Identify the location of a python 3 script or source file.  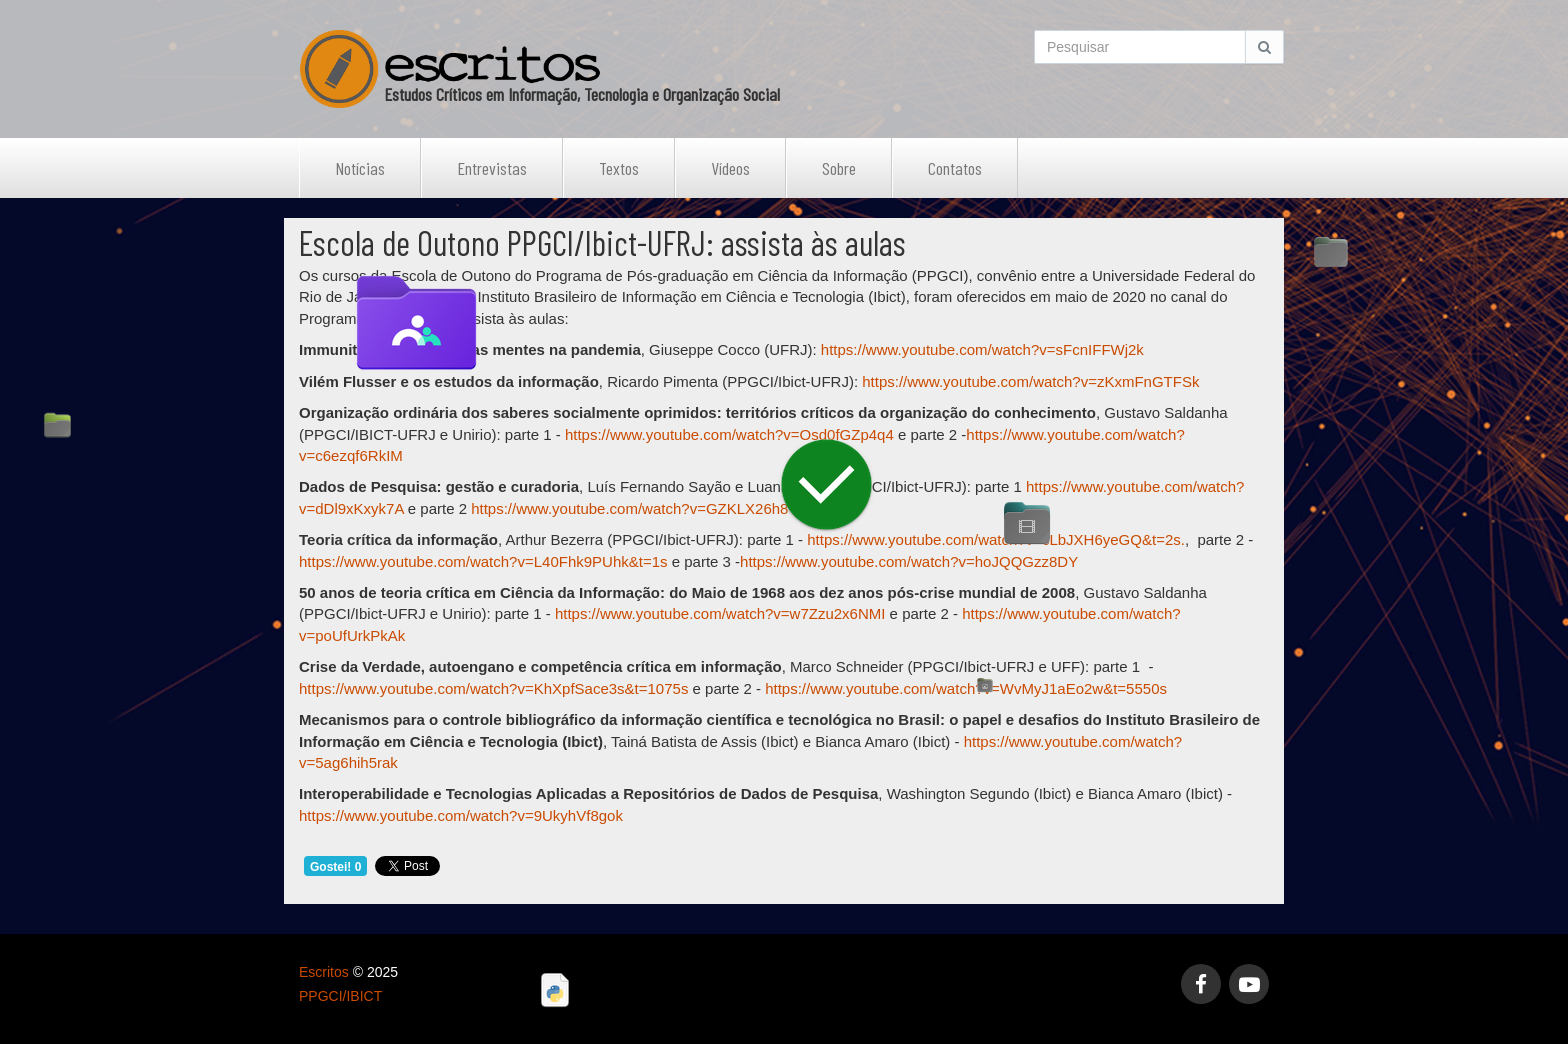
(555, 990).